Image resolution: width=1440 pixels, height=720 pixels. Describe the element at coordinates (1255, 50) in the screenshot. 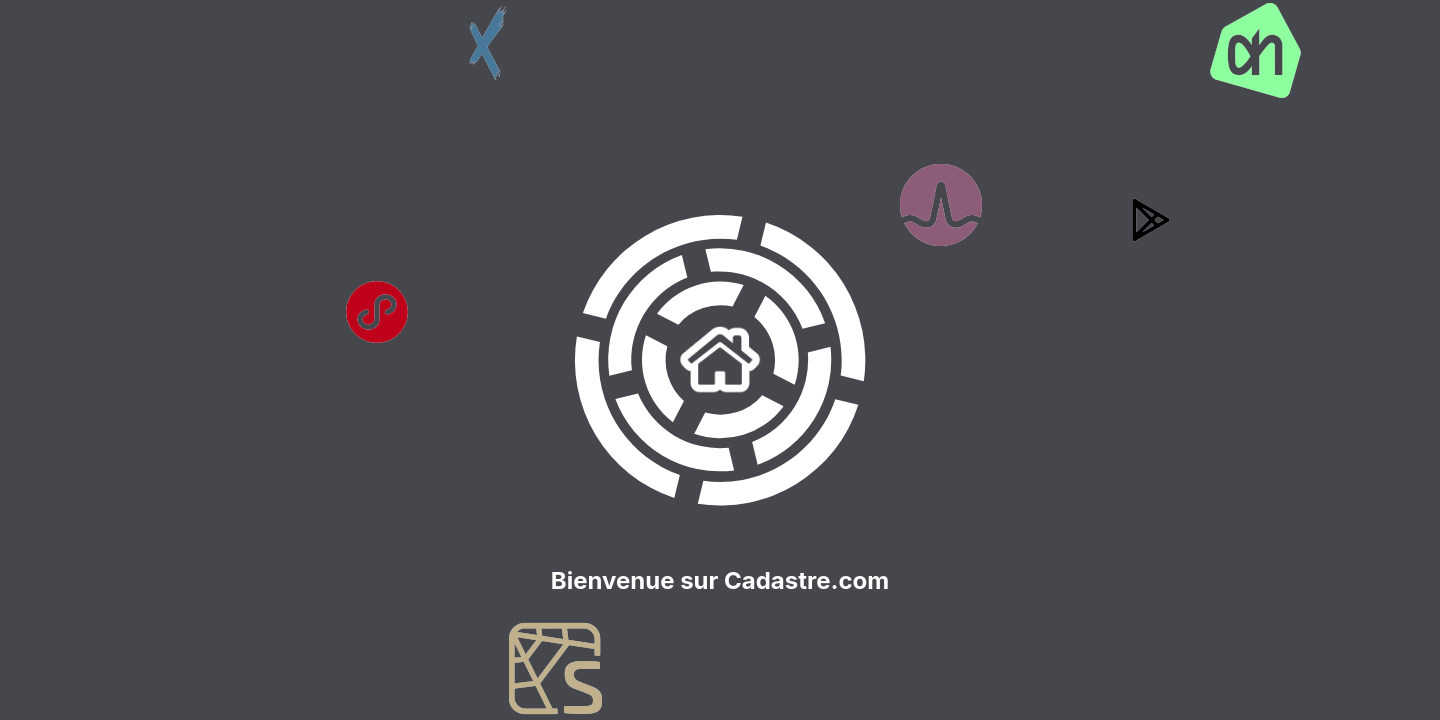

I see `open the Albert Heijn grocery store app` at that location.